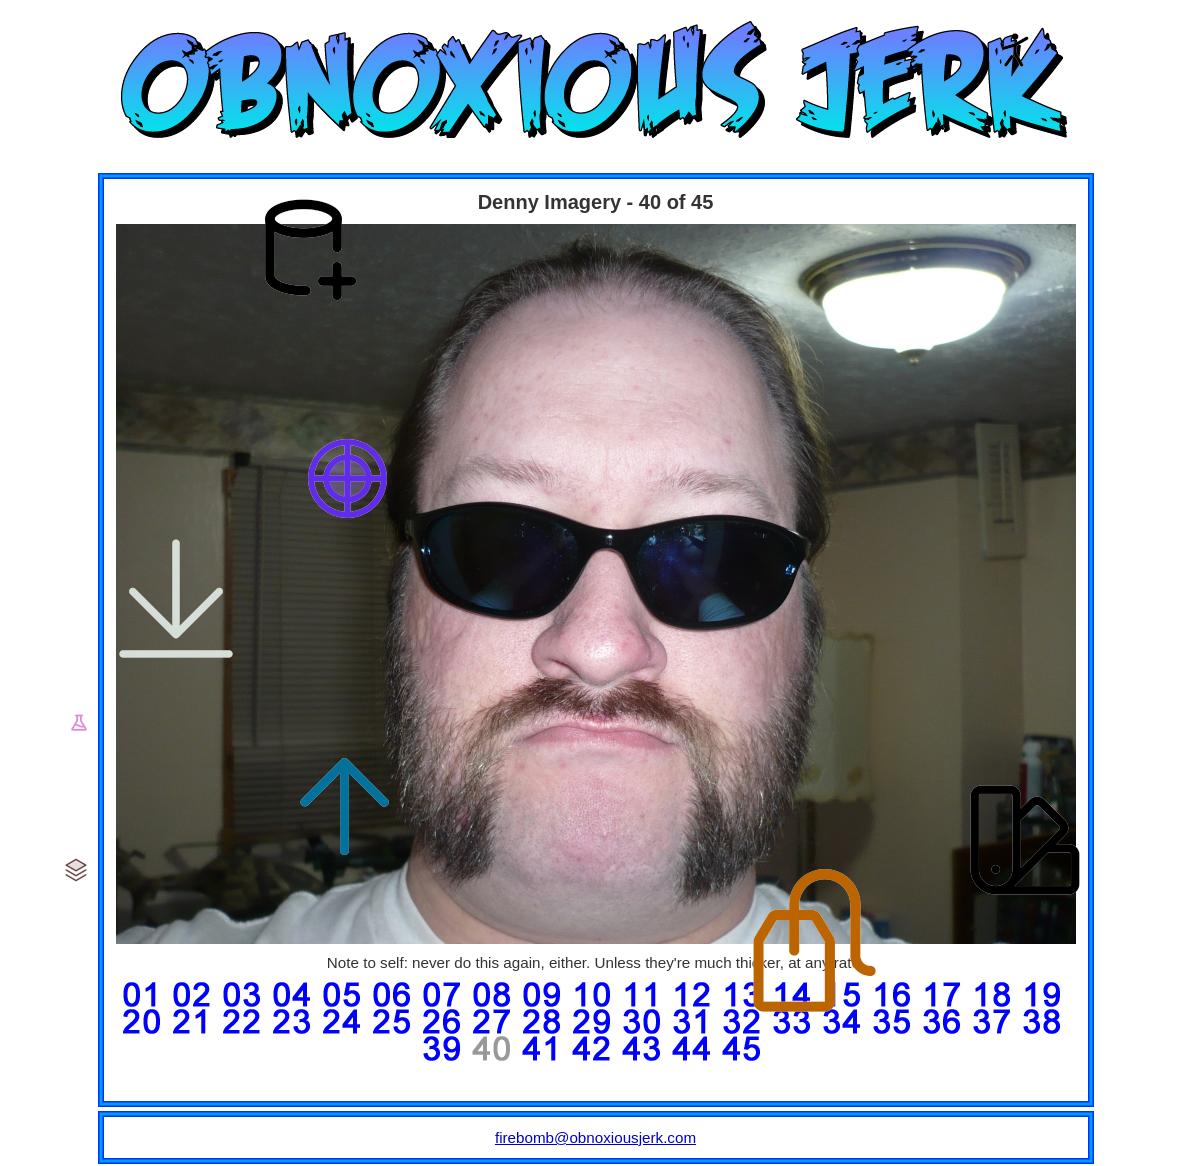  Describe the element at coordinates (1015, 50) in the screenshot. I see `access stretching or warm-up exercises` at that location.